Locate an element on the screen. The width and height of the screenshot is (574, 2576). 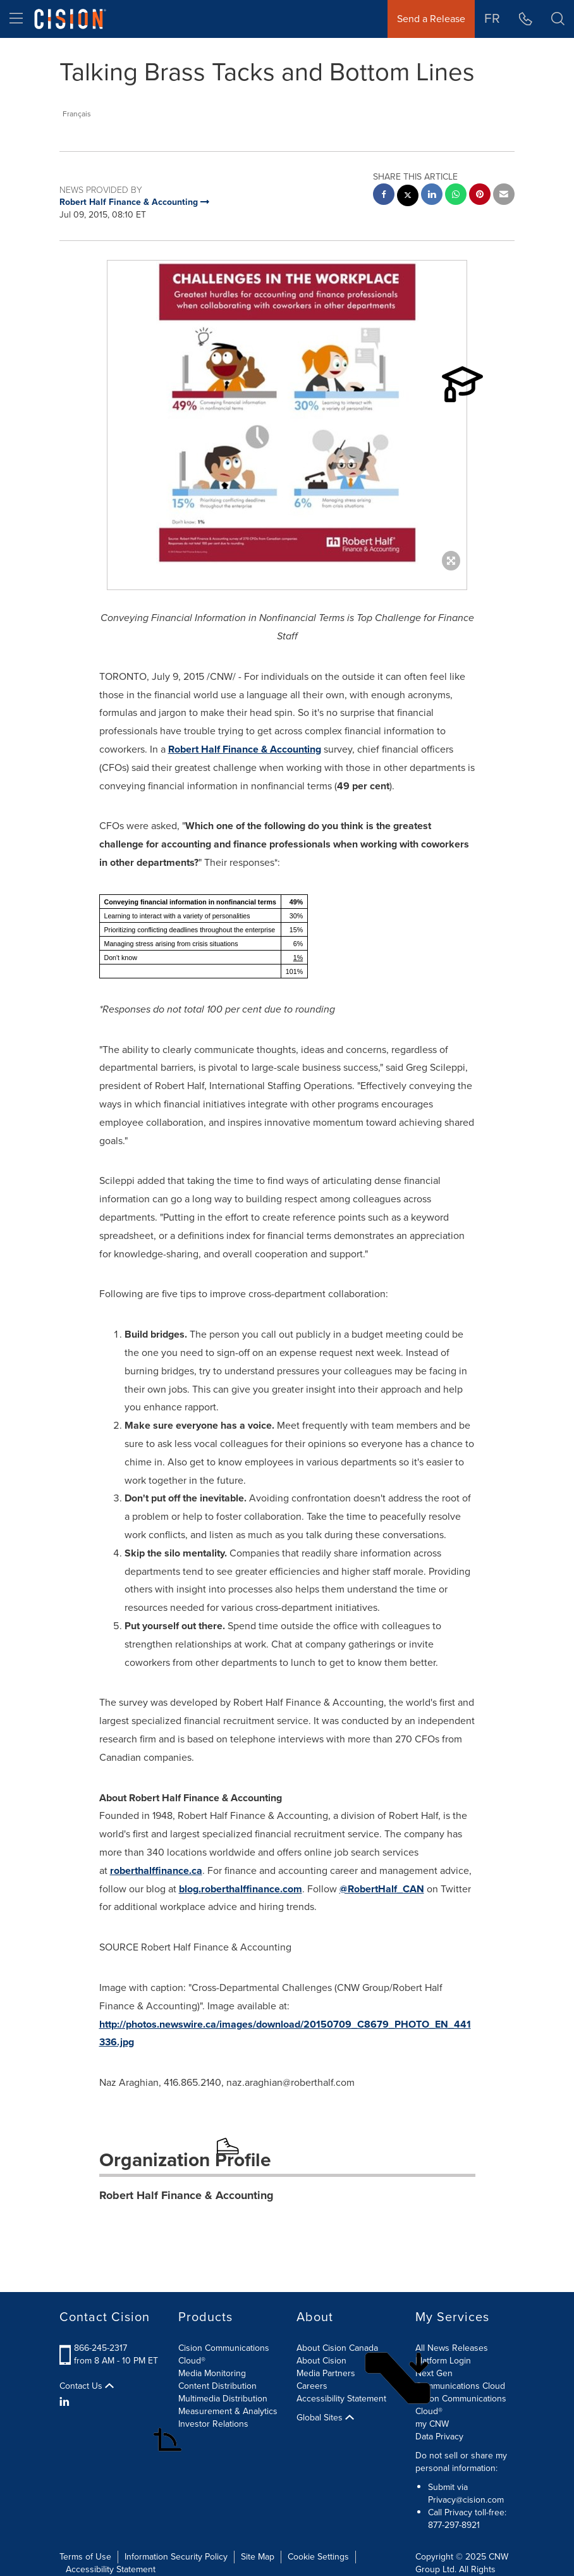
access learning or education resources is located at coordinates (462, 384).